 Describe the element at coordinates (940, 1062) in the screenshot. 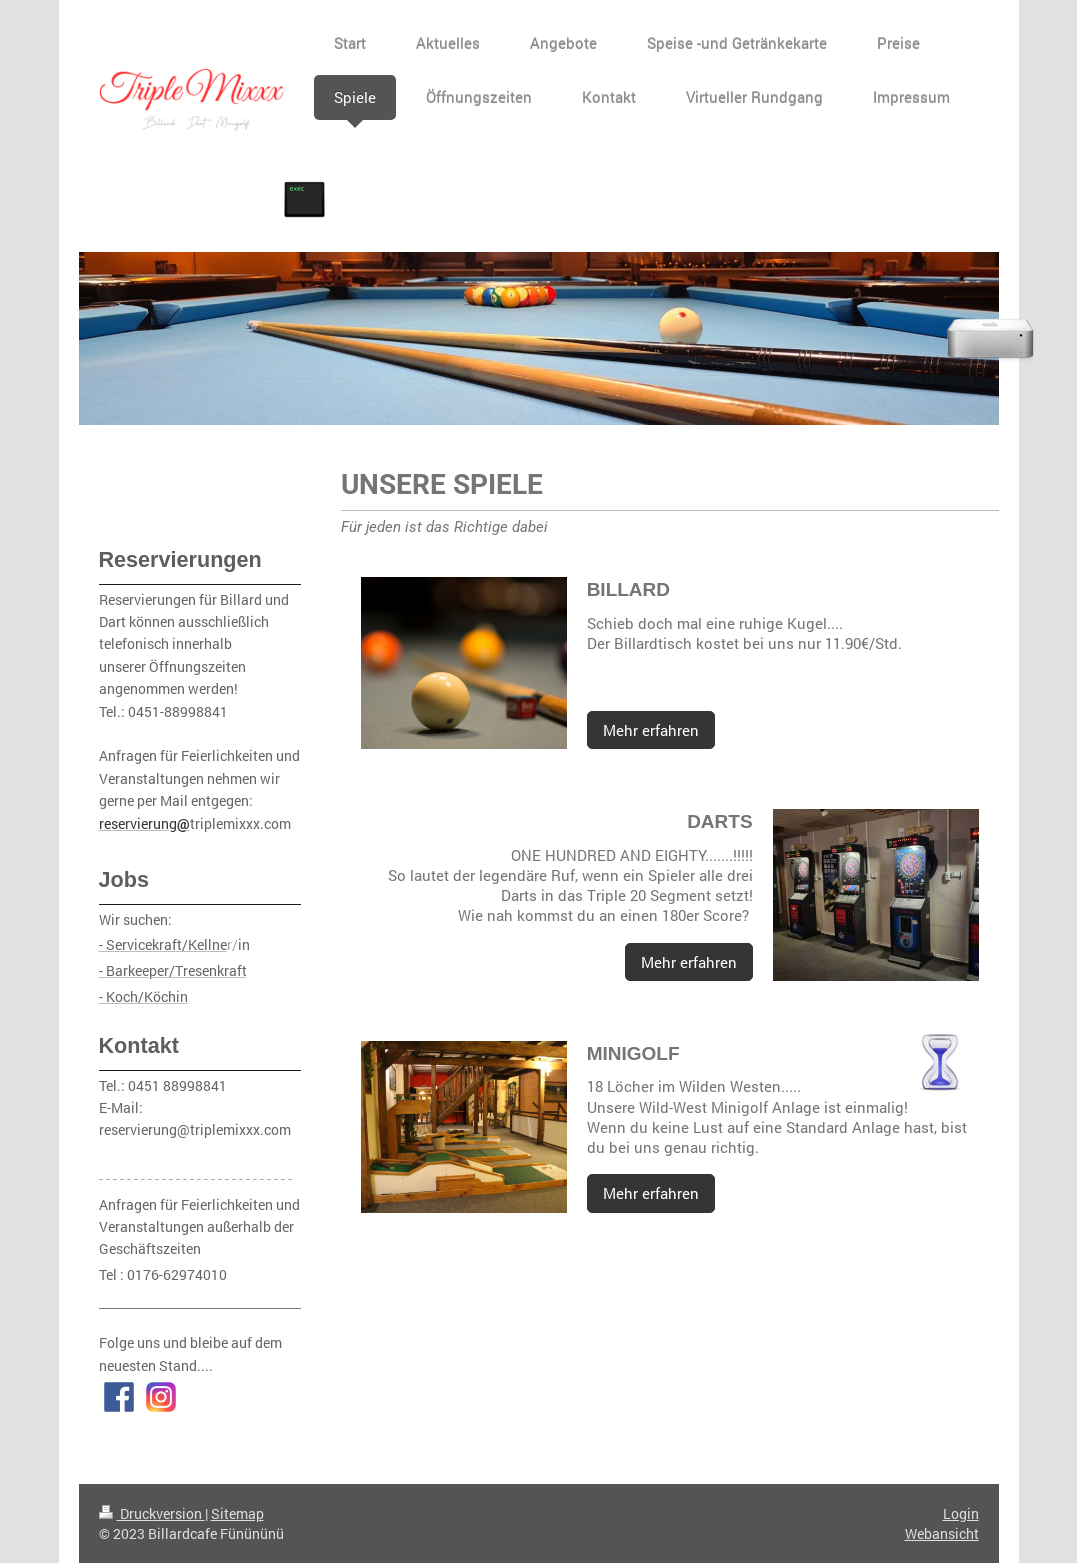

I see `view your screen time usage statistics` at that location.